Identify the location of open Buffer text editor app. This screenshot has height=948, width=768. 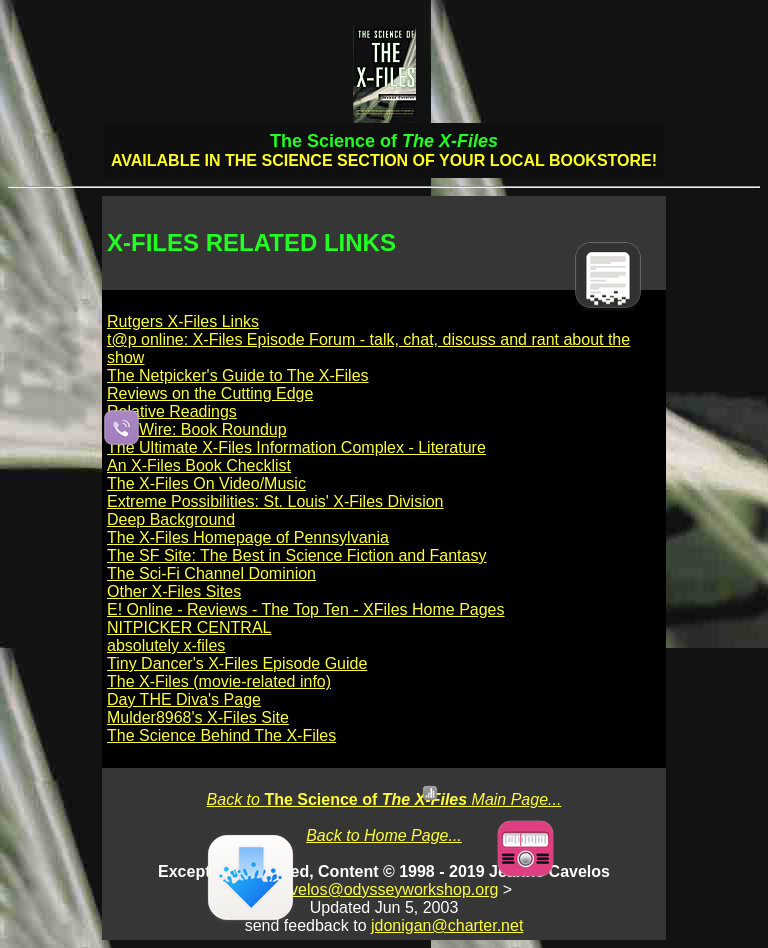
(608, 275).